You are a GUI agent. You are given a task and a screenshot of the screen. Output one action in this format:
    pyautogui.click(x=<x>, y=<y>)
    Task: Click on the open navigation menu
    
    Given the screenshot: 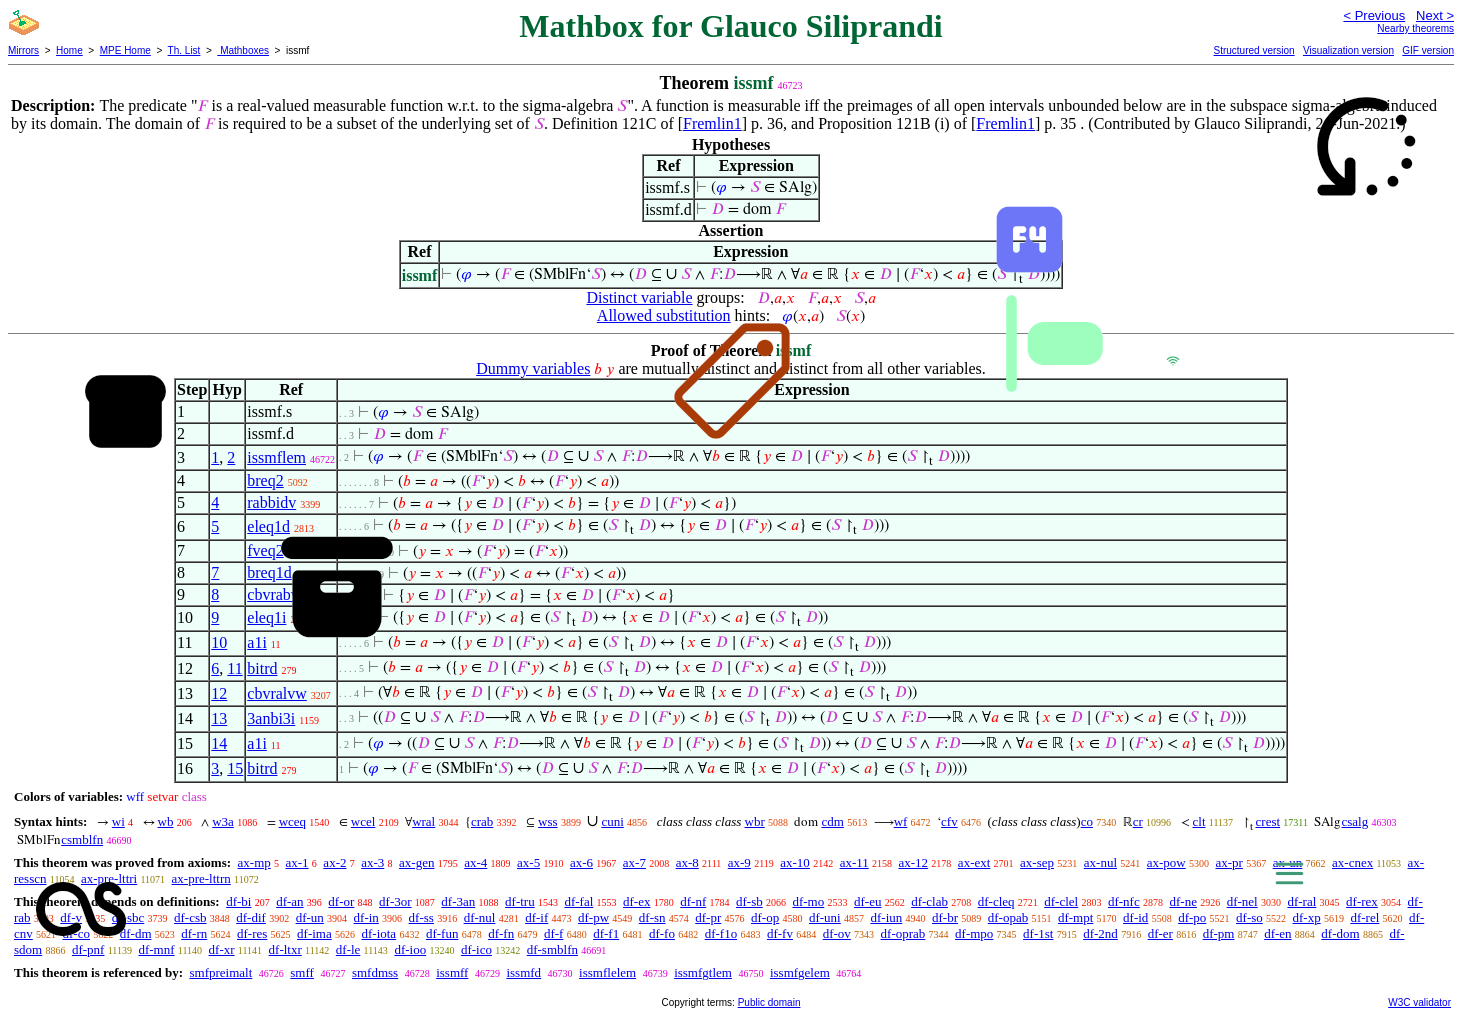 What is the action you would take?
    pyautogui.click(x=1289, y=873)
    